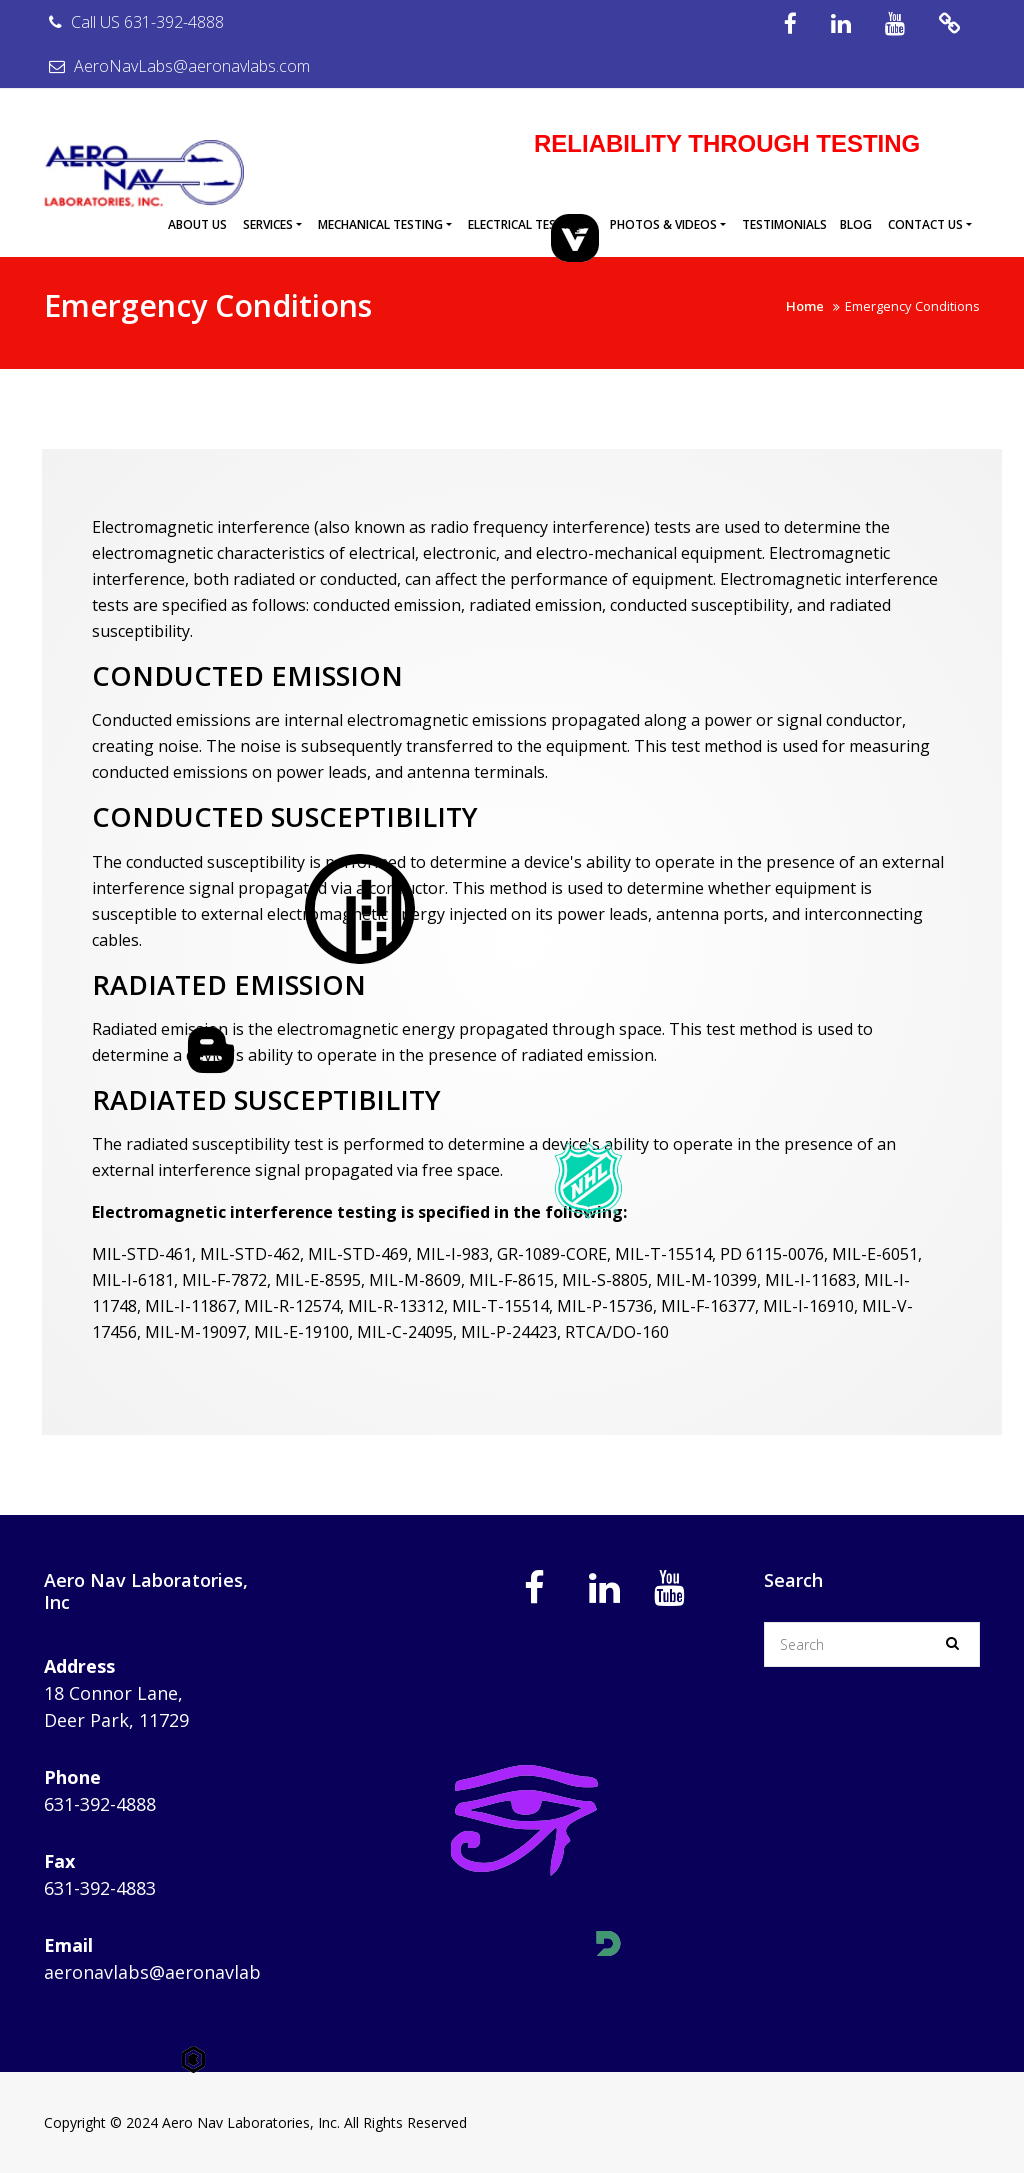 This screenshot has height=2173, width=1024. What do you see at coordinates (575, 238) in the screenshot?
I see `verdaccio private npm registry logo` at bounding box center [575, 238].